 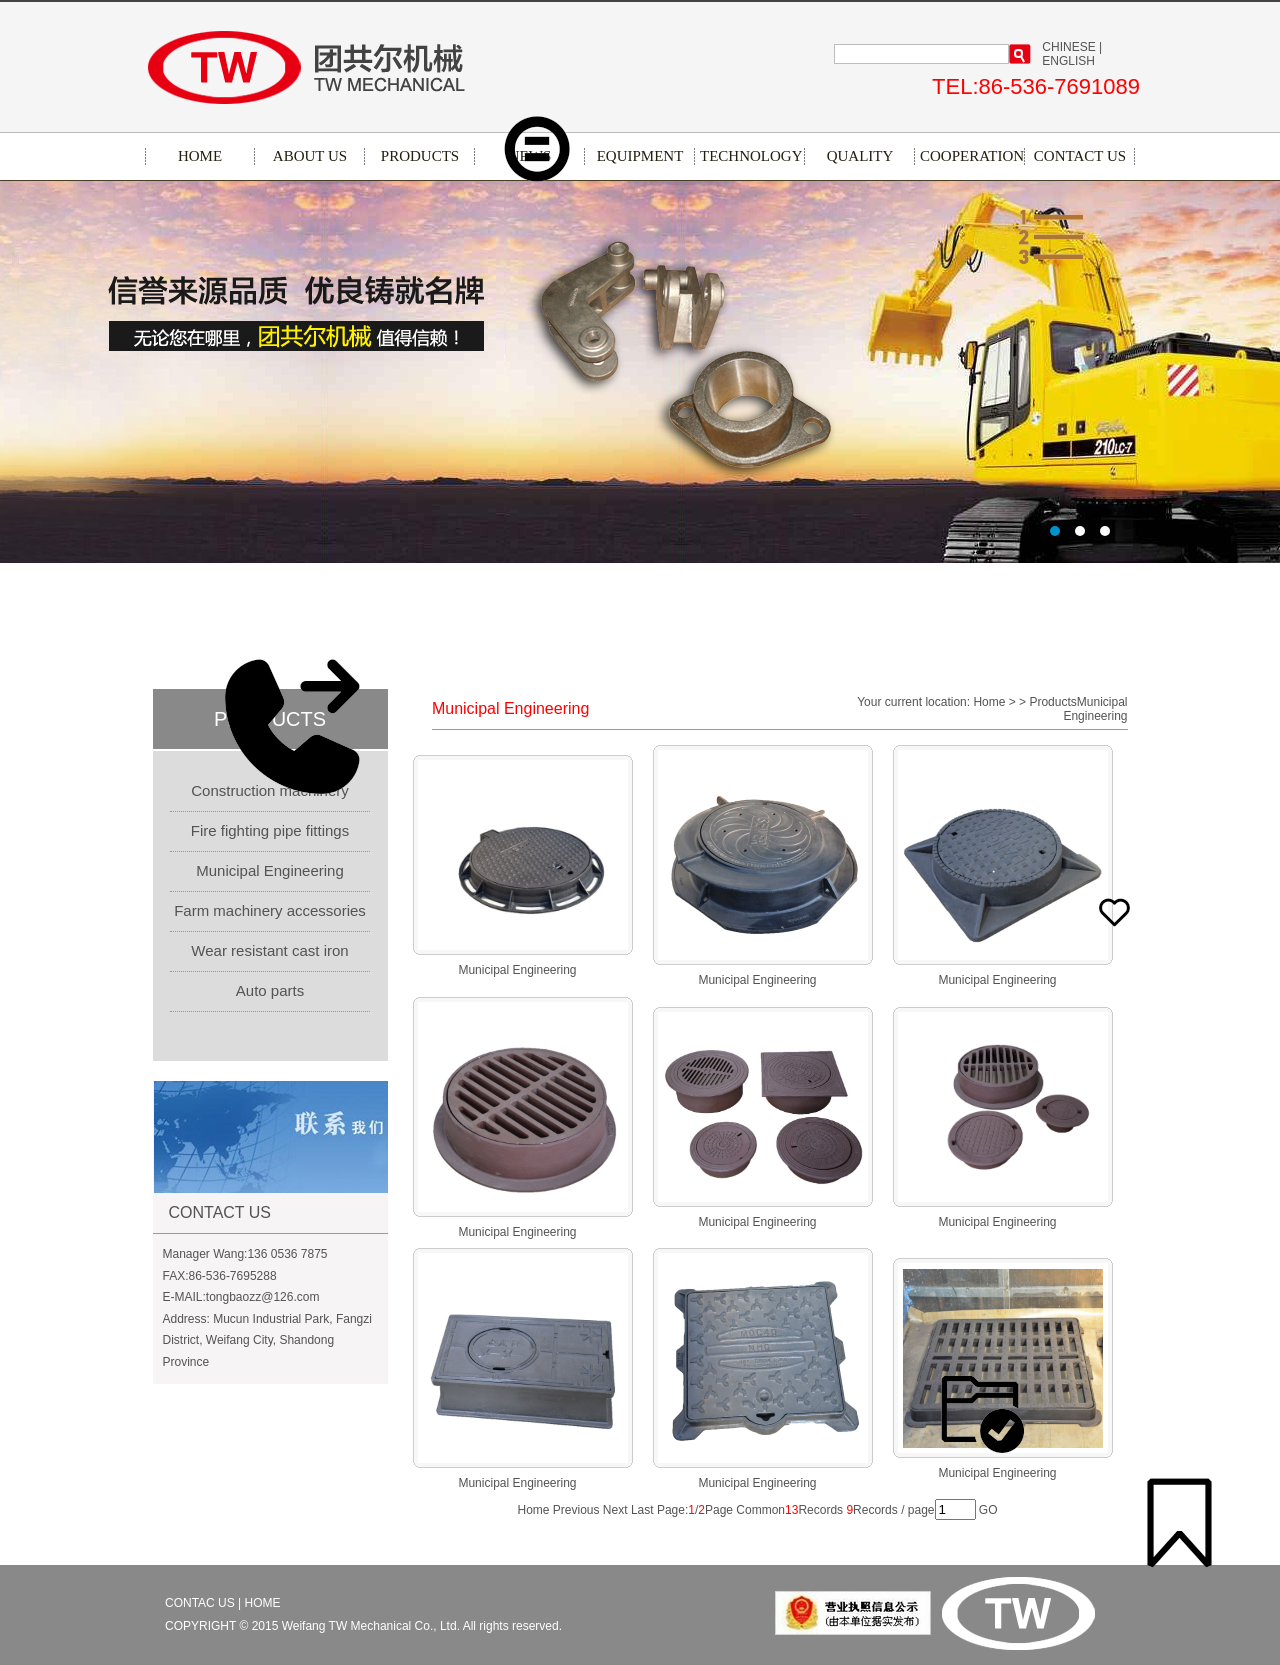 What do you see at coordinates (537, 149) in the screenshot?
I see `indicates an unverified conditional breakpoint in debug mode` at bounding box center [537, 149].